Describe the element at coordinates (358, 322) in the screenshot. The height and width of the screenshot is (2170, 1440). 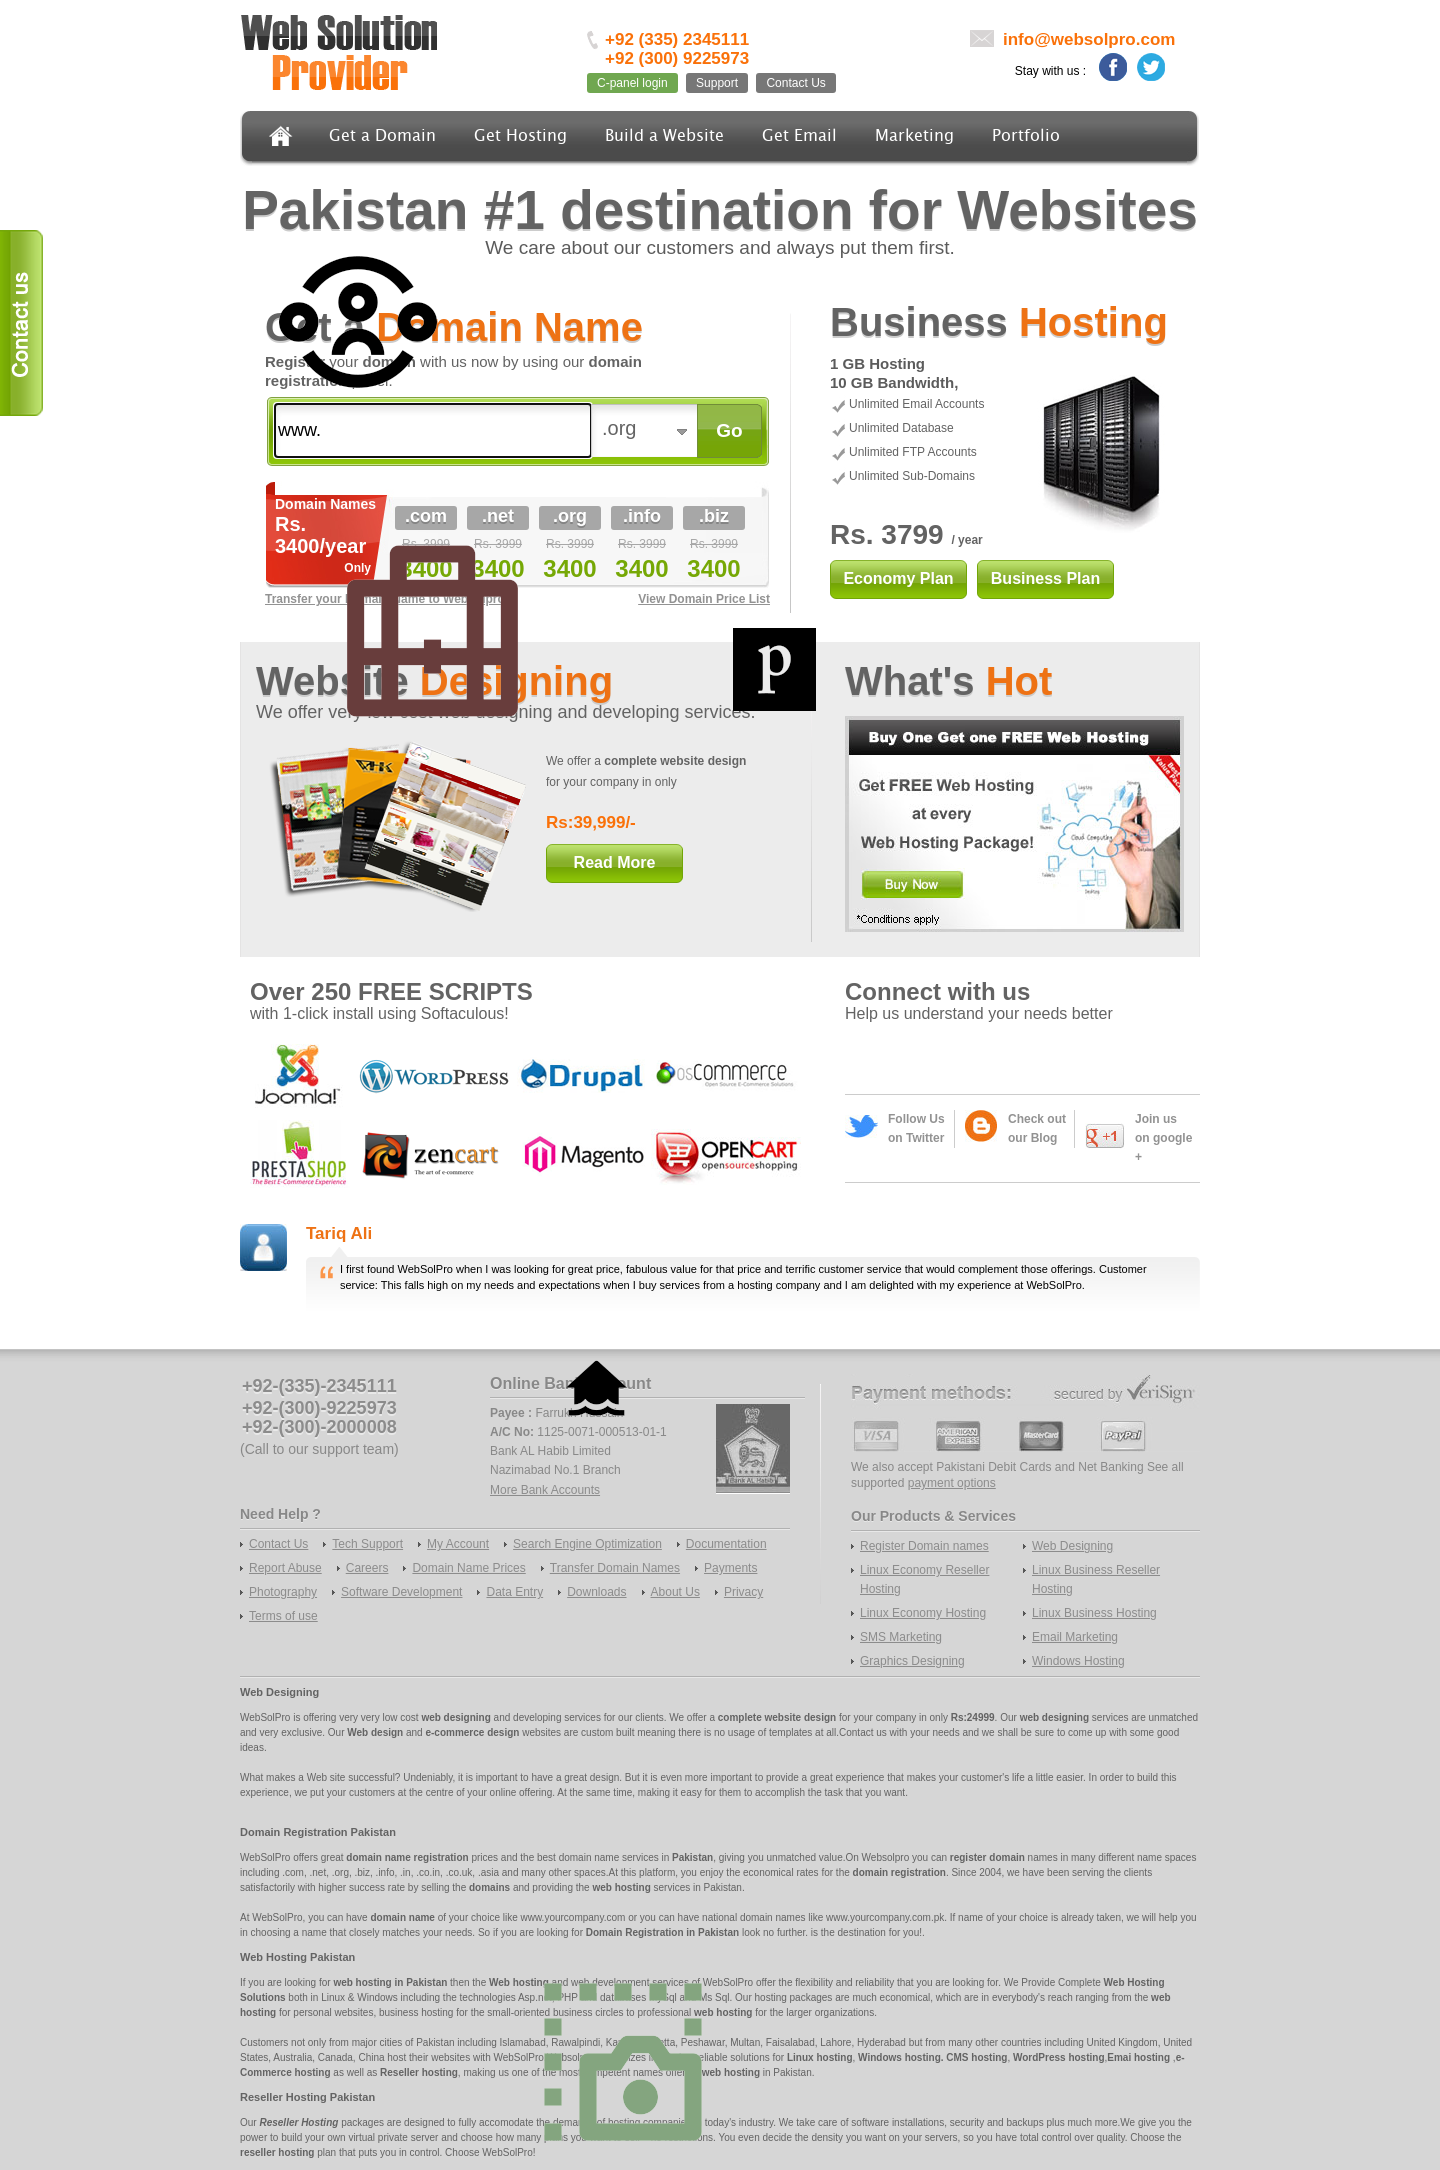
I see `view community members` at that location.